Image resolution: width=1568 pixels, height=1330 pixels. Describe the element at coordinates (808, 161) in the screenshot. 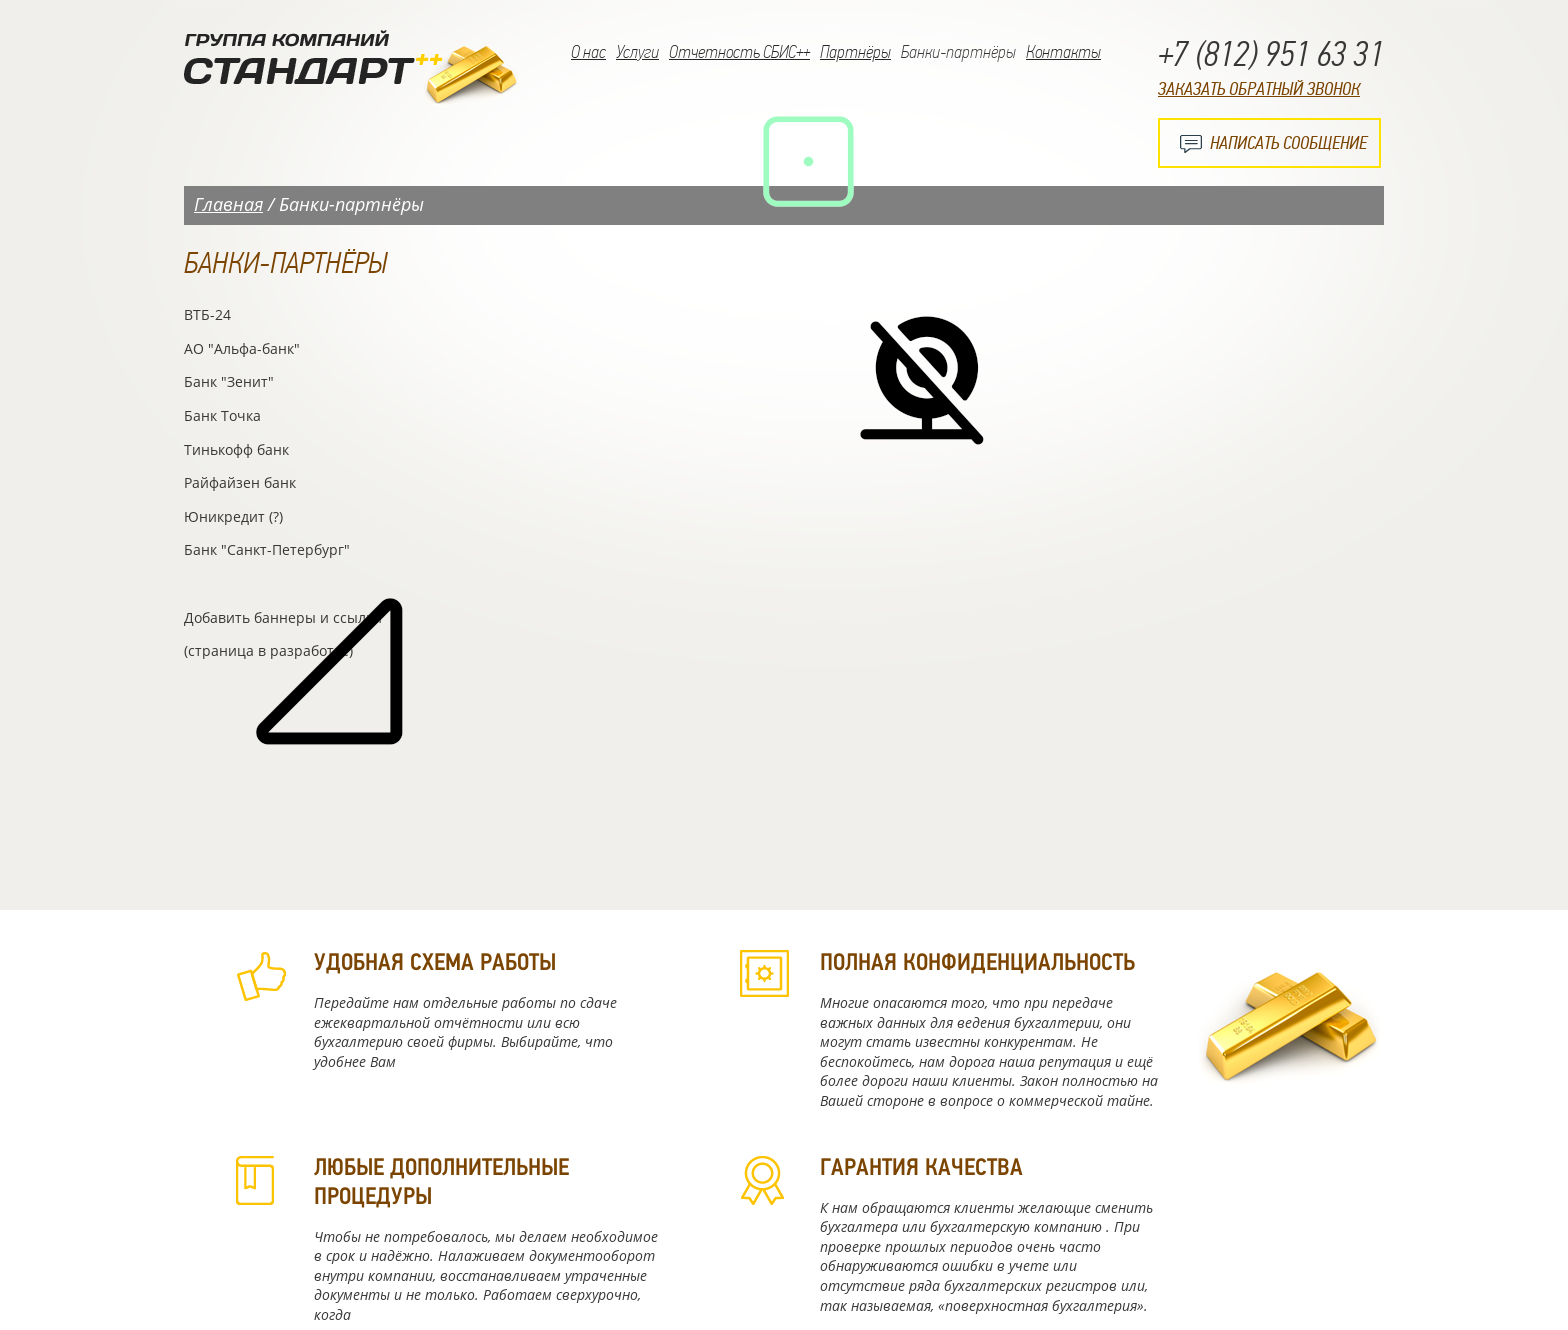

I see `indicates a roll result of one on a dice` at that location.